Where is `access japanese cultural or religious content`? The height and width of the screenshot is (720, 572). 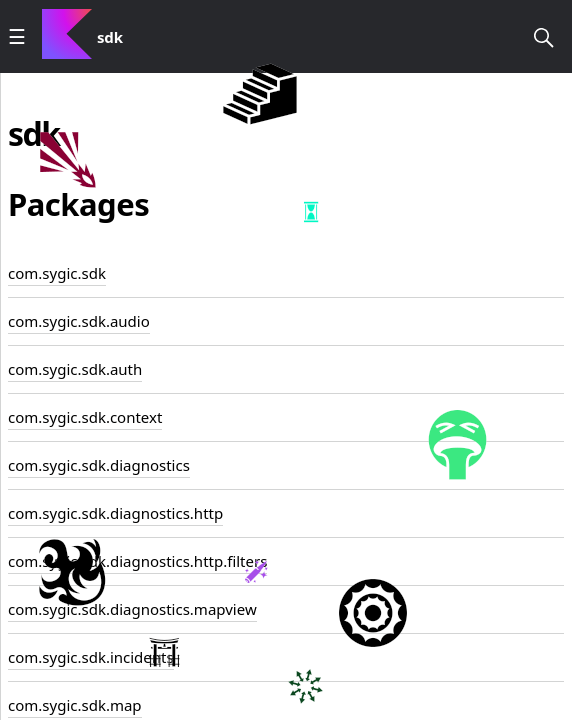
access japanese cultural or religious content is located at coordinates (164, 651).